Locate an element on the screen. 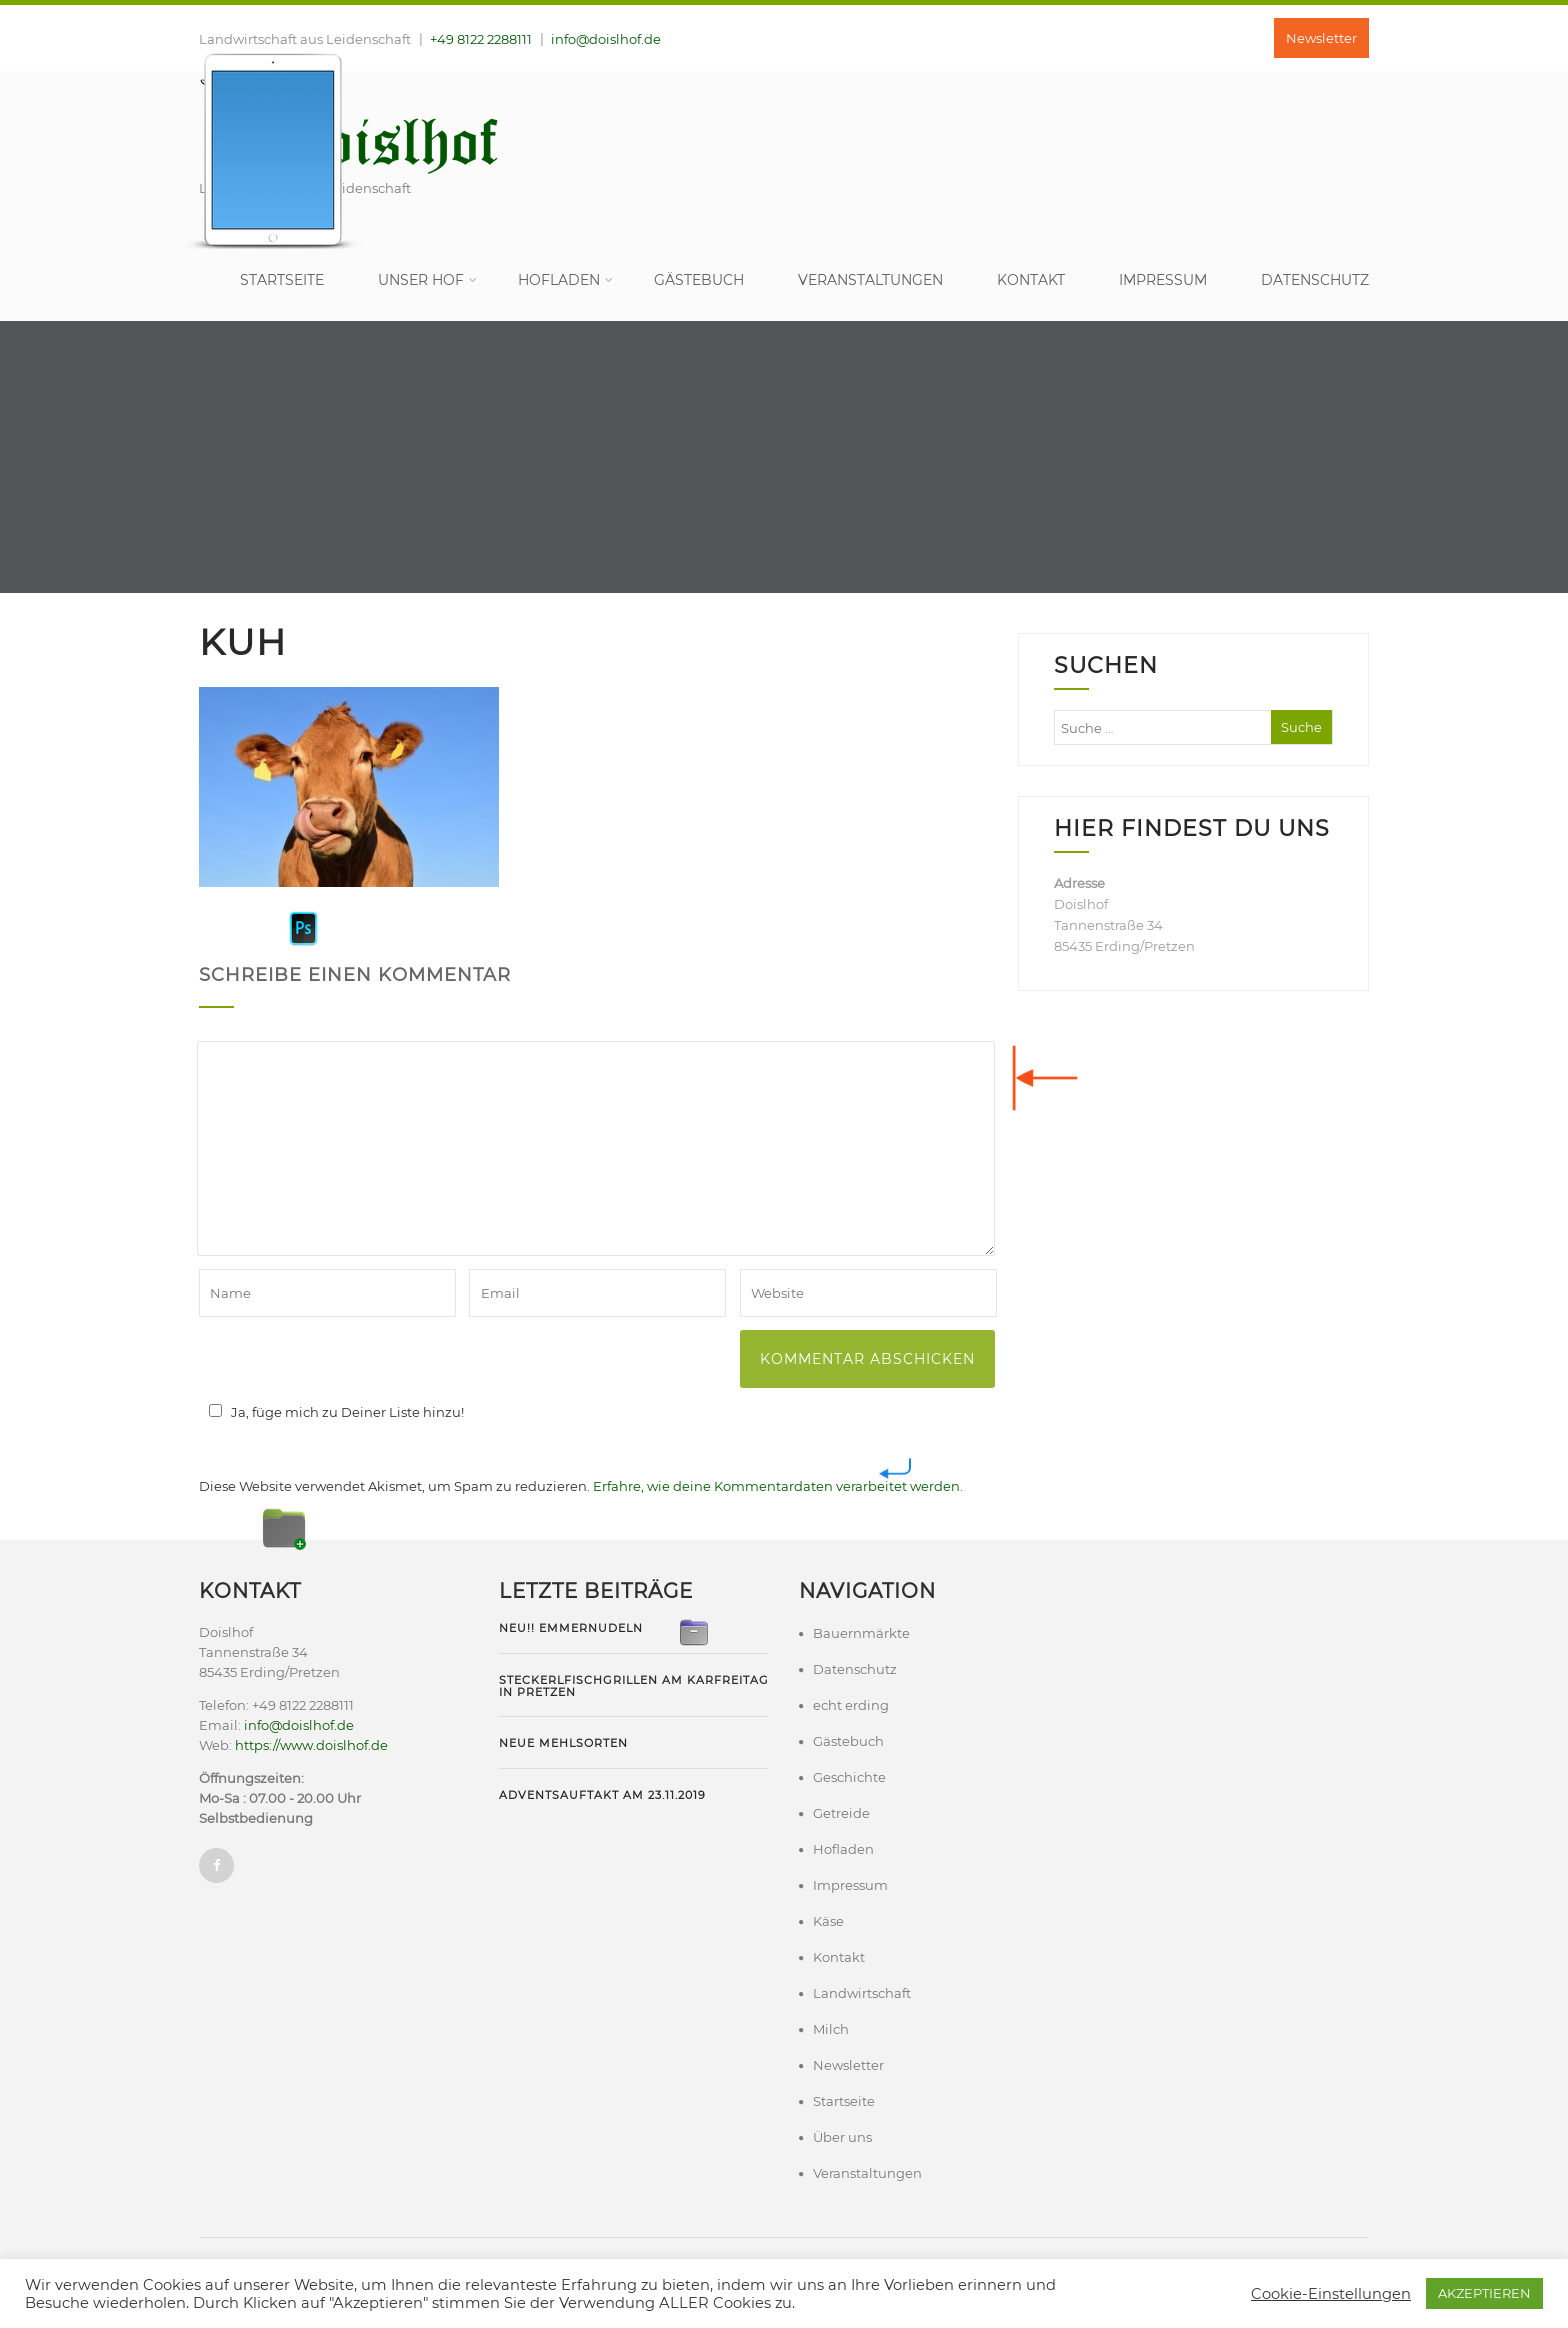 This screenshot has height=2328, width=1568. reply to the sender of an email is located at coordinates (894, 1466).